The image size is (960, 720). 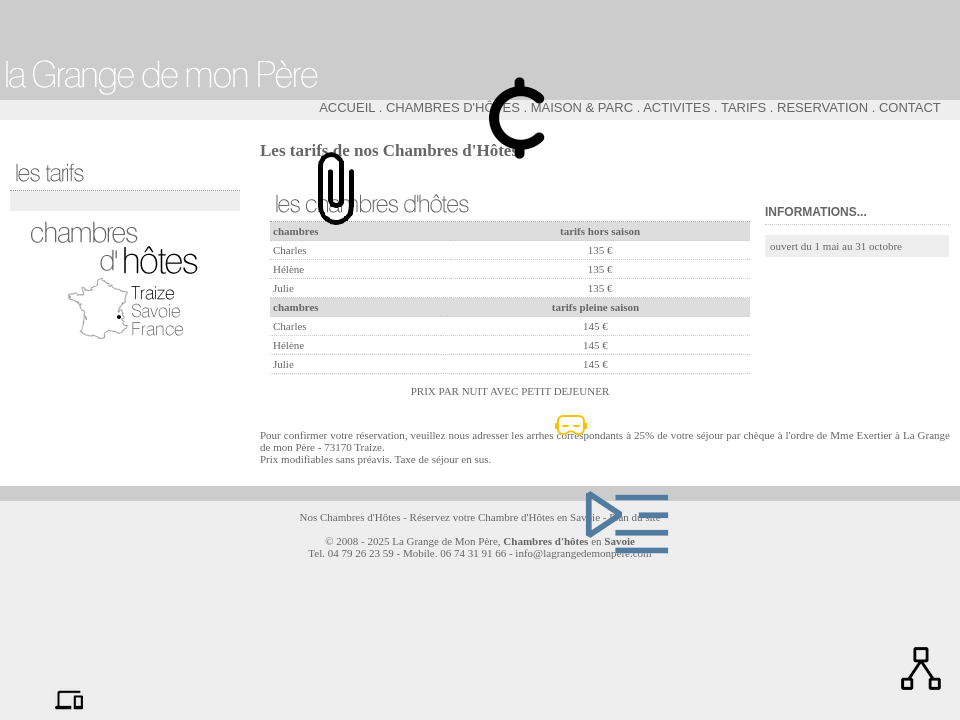 What do you see at coordinates (571, 425) in the screenshot?
I see `access virtual reality settings or features` at bounding box center [571, 425].